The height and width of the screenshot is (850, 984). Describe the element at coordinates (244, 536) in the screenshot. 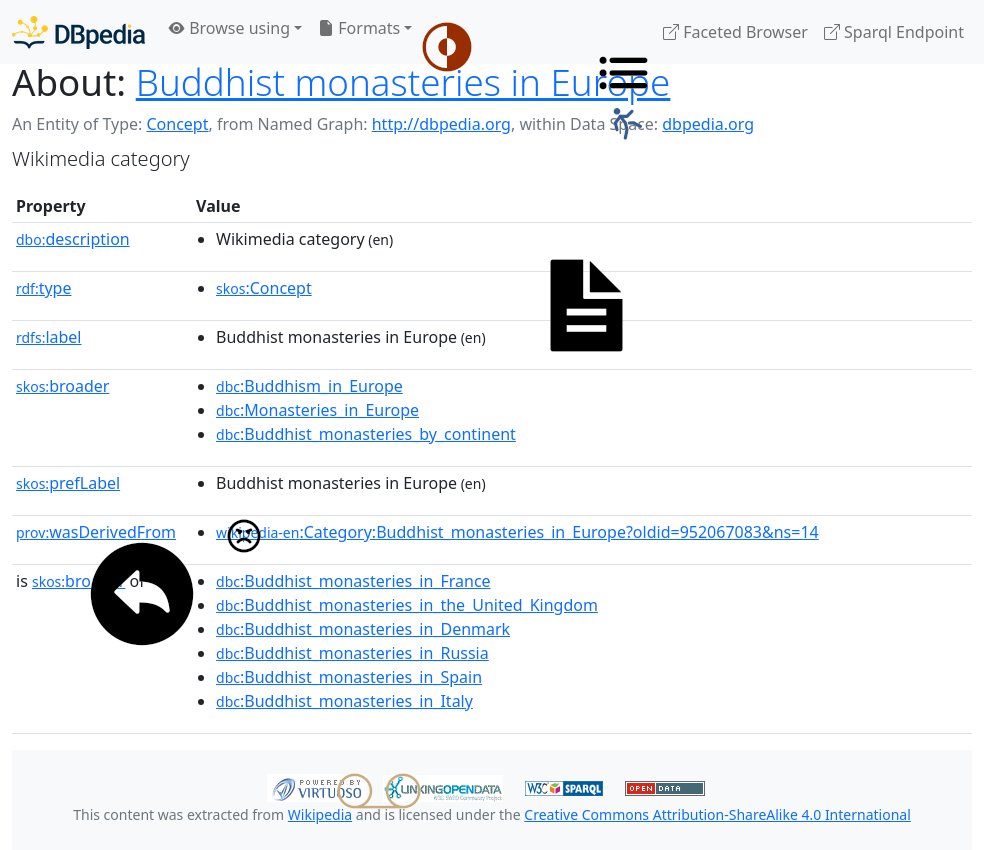

I see `react with anger to a post or message` at that location.